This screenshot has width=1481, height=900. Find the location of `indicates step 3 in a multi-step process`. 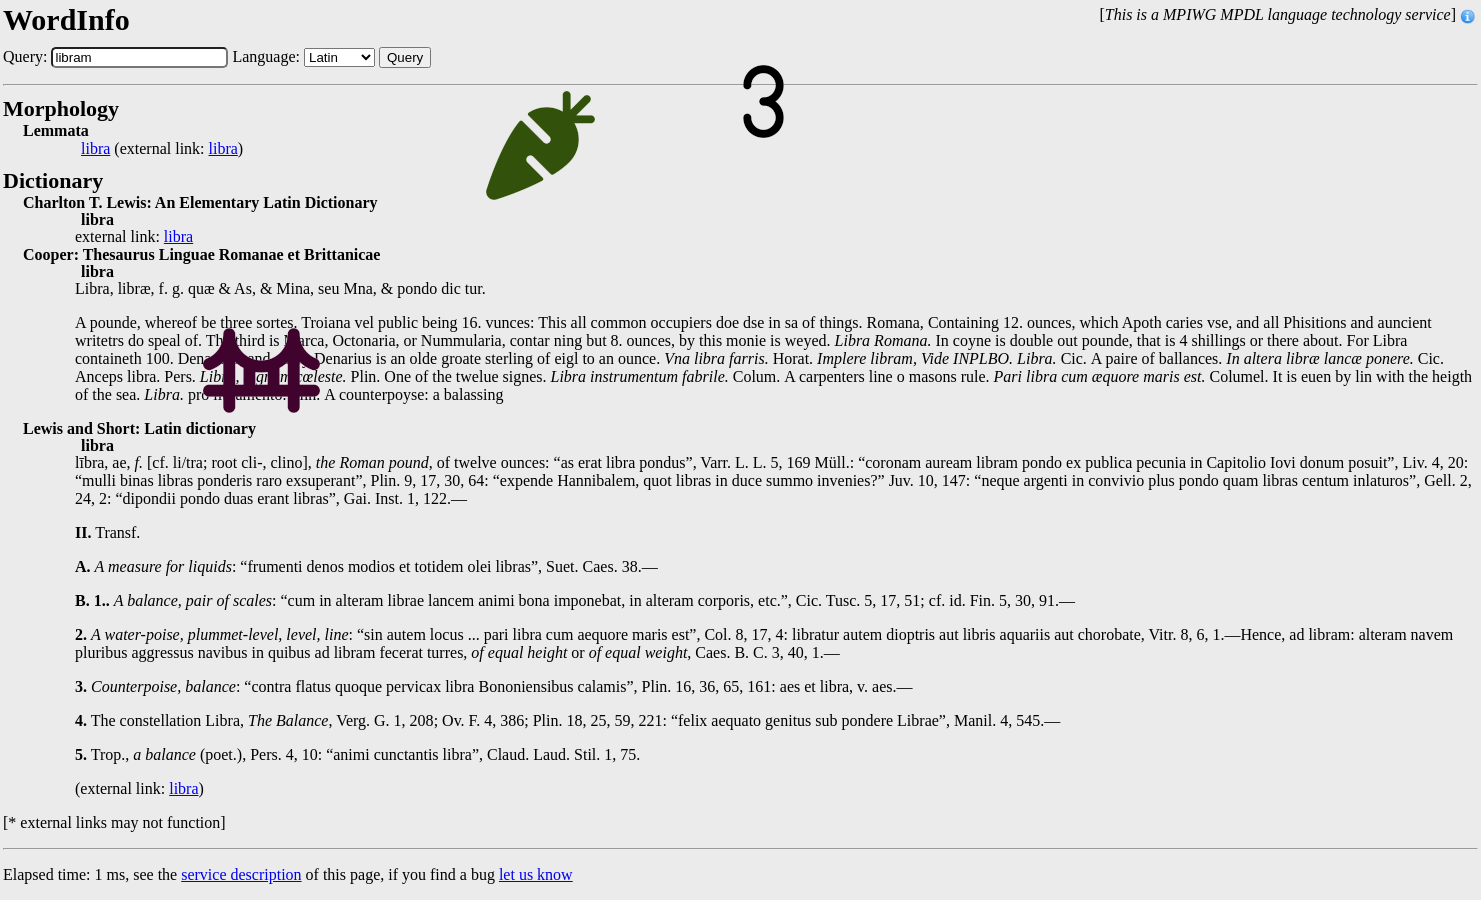

indicates step 3 in a multi-step process is located at coordinates (763, 101).